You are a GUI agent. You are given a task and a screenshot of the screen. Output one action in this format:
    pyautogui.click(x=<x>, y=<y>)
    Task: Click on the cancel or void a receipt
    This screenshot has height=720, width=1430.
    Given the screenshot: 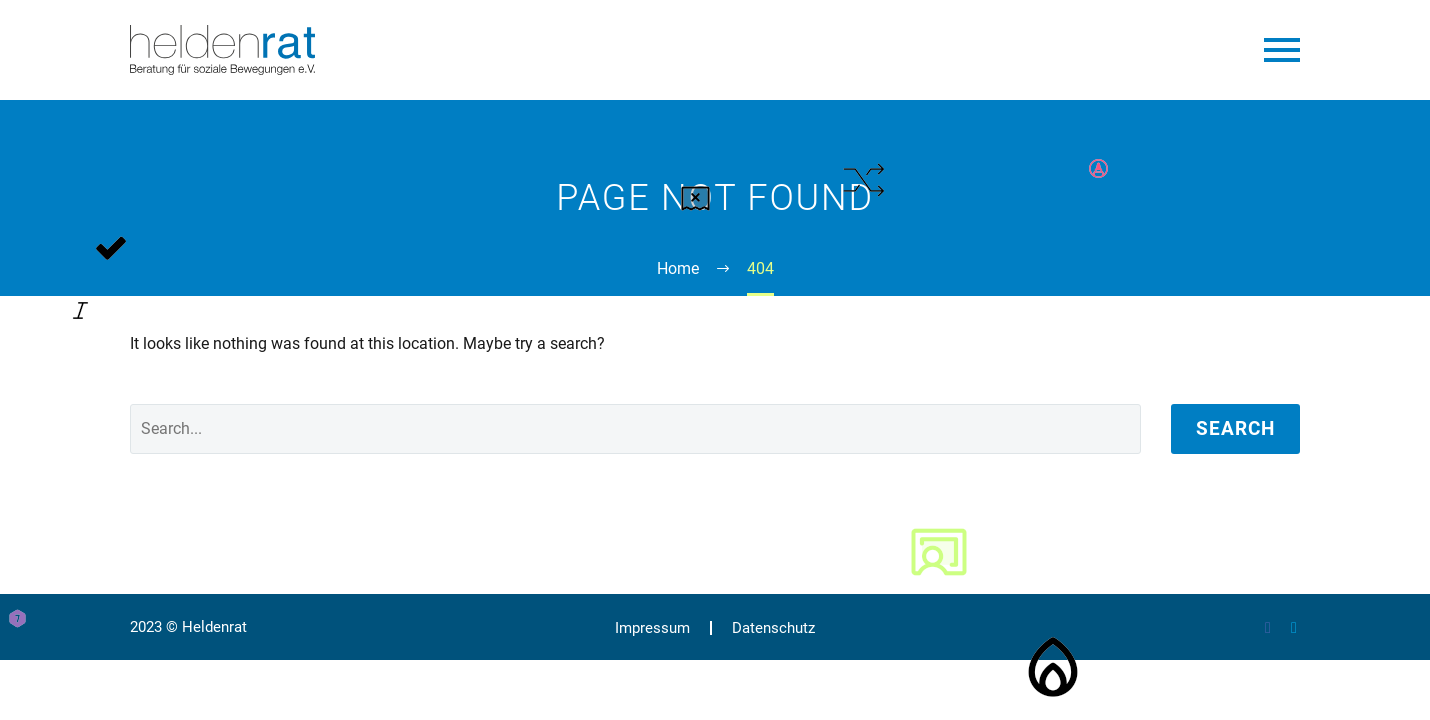 What is the action you would take?
    pyautogui.click(x=695, y=198)
    